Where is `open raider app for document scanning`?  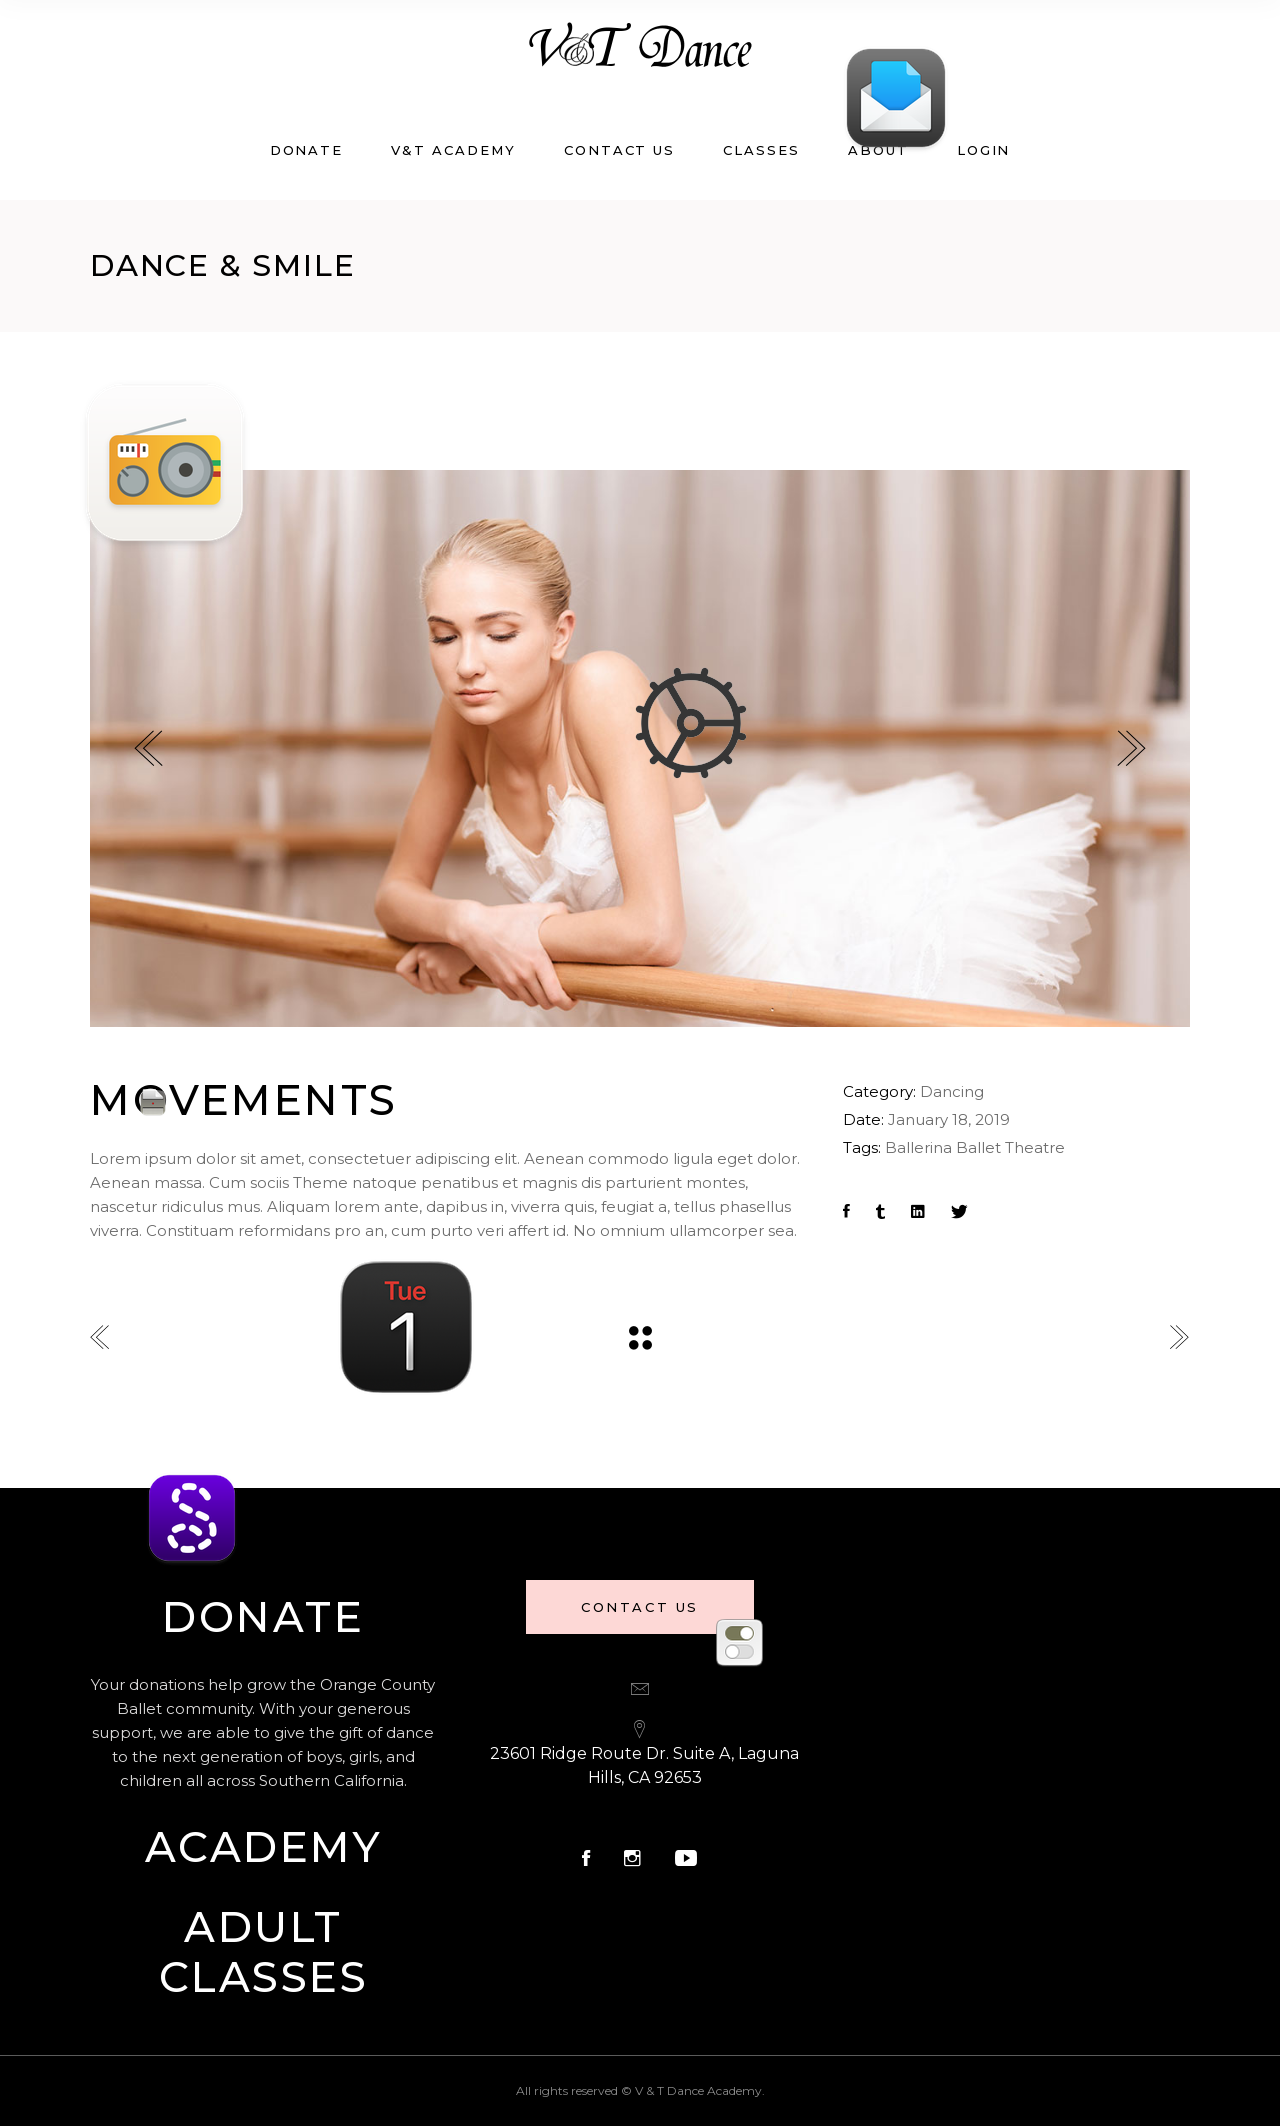
open raider app for document scanning is located at coordinates (153, 1103).